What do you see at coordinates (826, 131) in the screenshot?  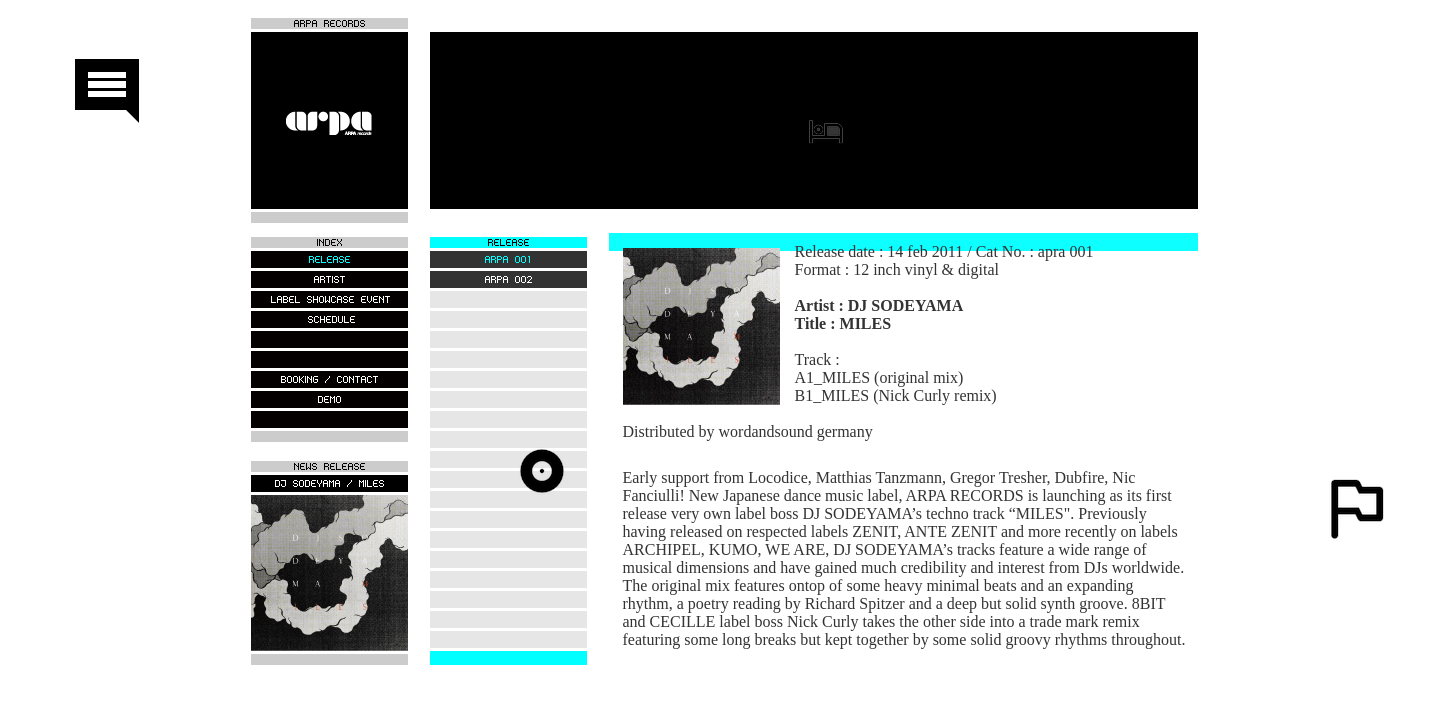 I see `find nearby hotels or accommodations` at bounding box center [826, 131].